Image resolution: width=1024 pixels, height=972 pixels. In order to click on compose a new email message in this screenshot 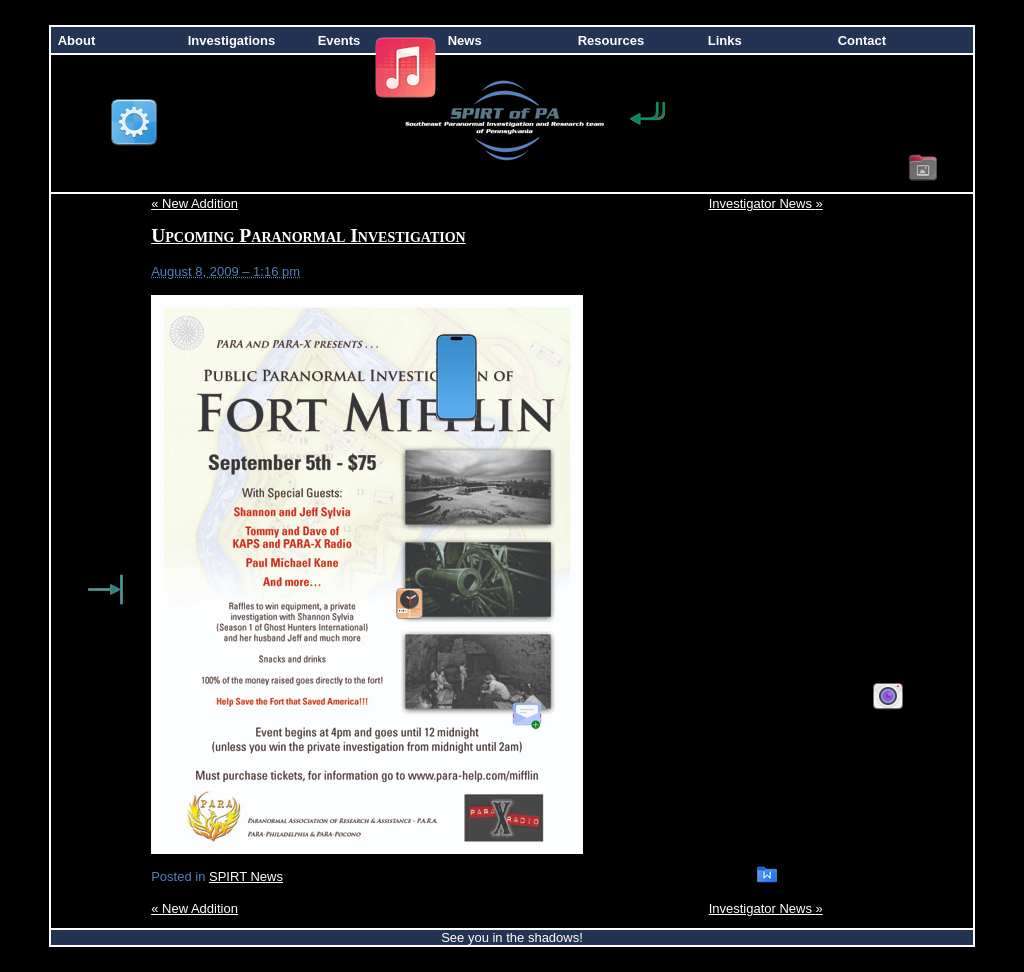, I will do `click(527, 714)`.